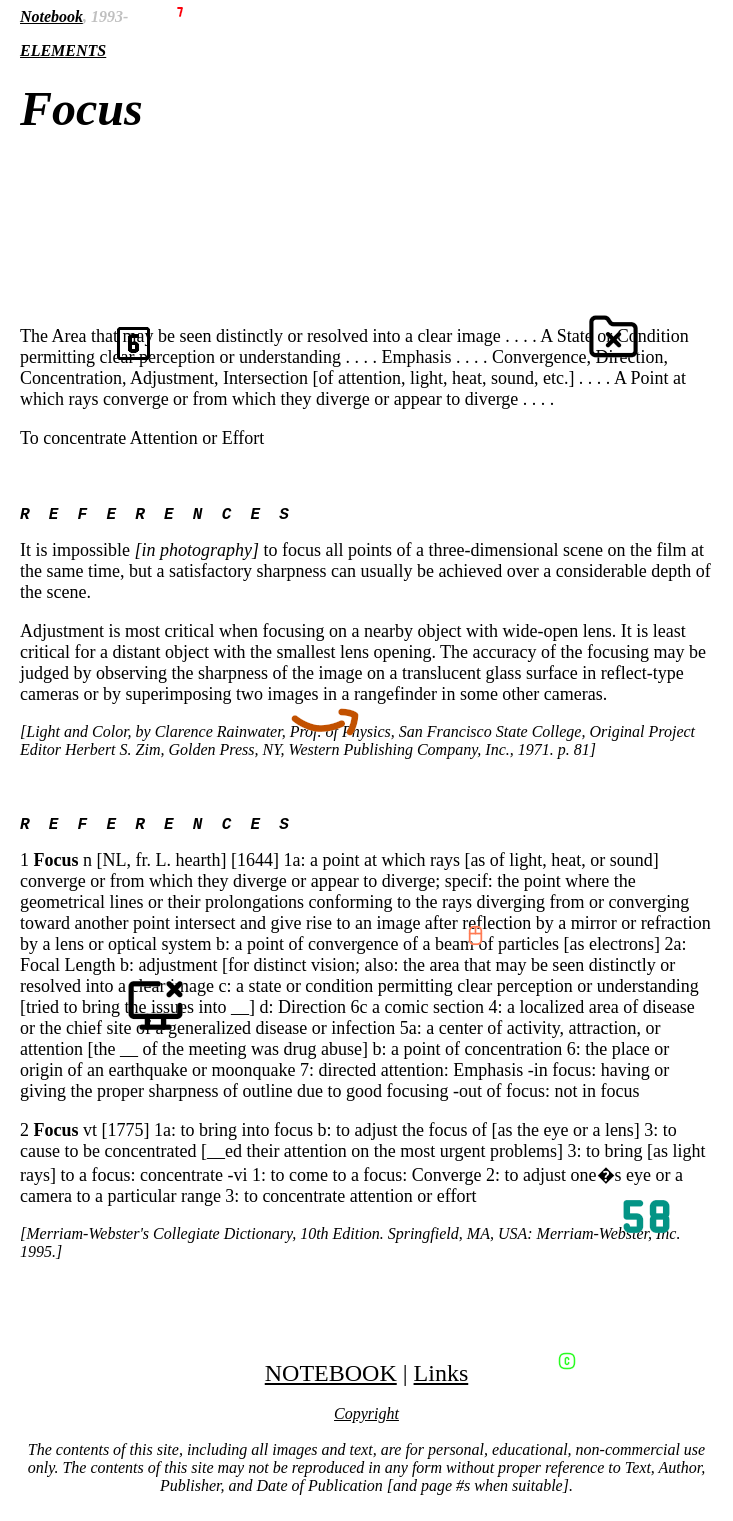 This screenshot has height=1521, width=733. Describe the element at coordinates (646, 1216) in the screenshot. I see `indicates item number 58 in a list or sequence` at that location.